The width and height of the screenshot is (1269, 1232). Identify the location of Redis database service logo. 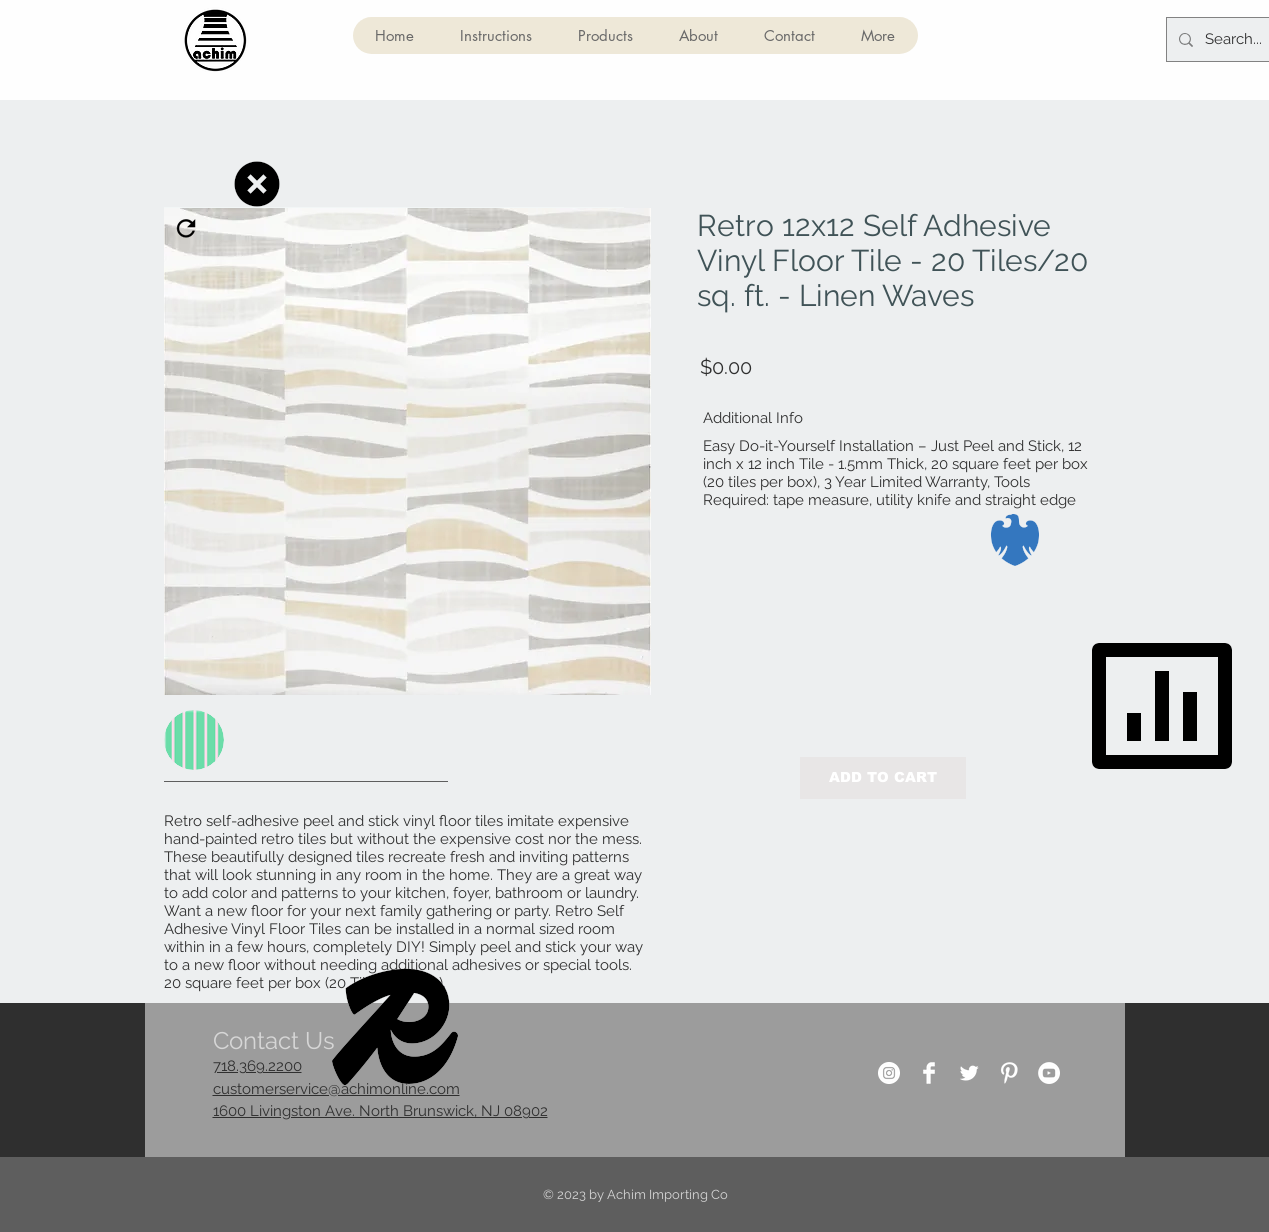
(395, 1027).